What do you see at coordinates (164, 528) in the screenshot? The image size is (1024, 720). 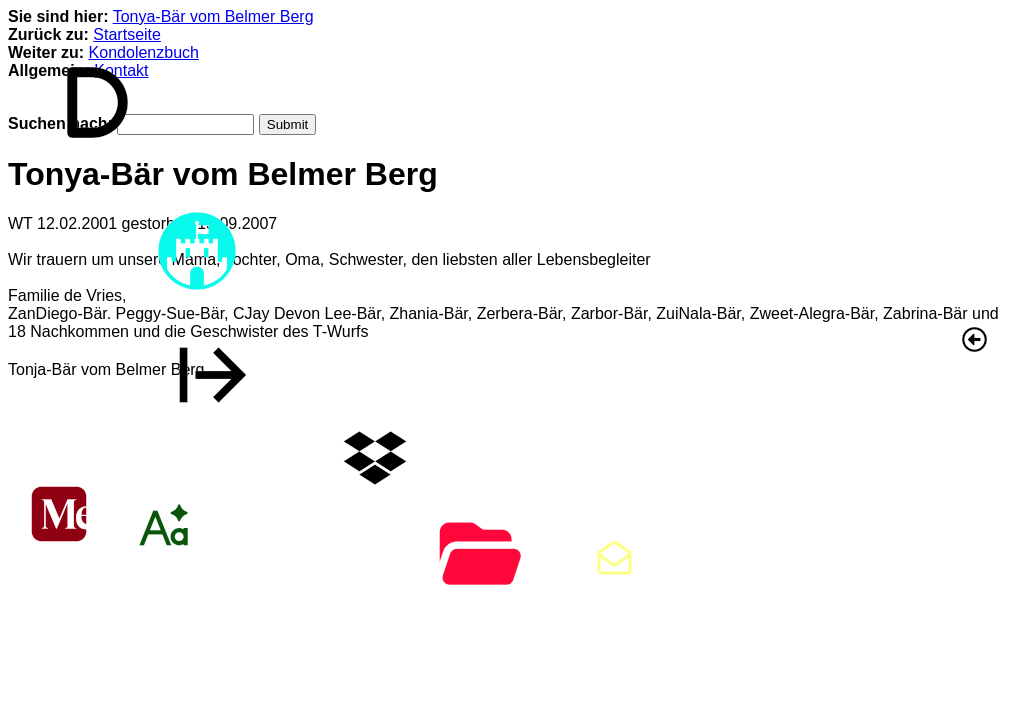 I see `adjust text size with AI assistance` at bounding box center [164, 528].